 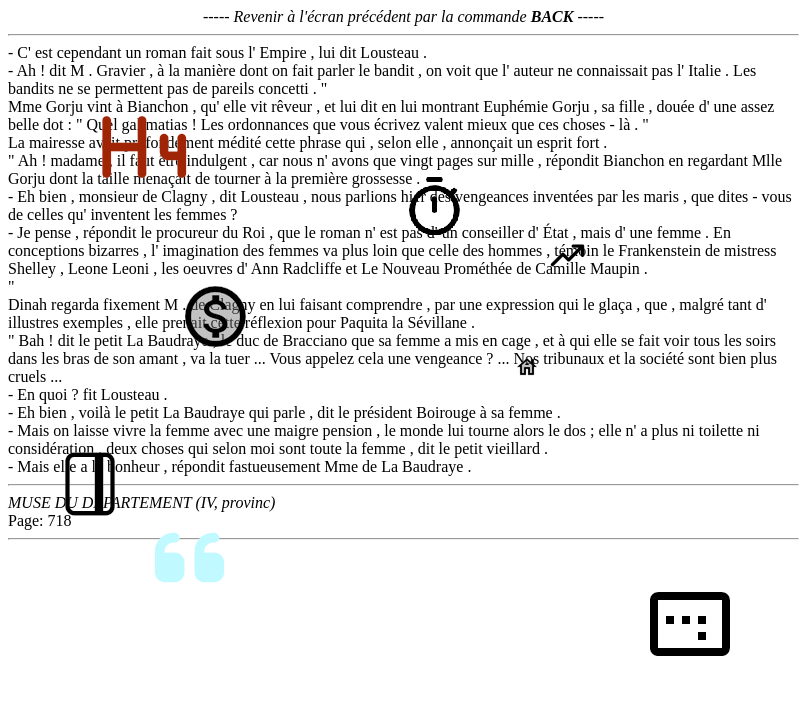 What do you see at coordinates (215, 316) in the screenshot?
I see `view earnings or revenue` at bounding box center [215, 316].